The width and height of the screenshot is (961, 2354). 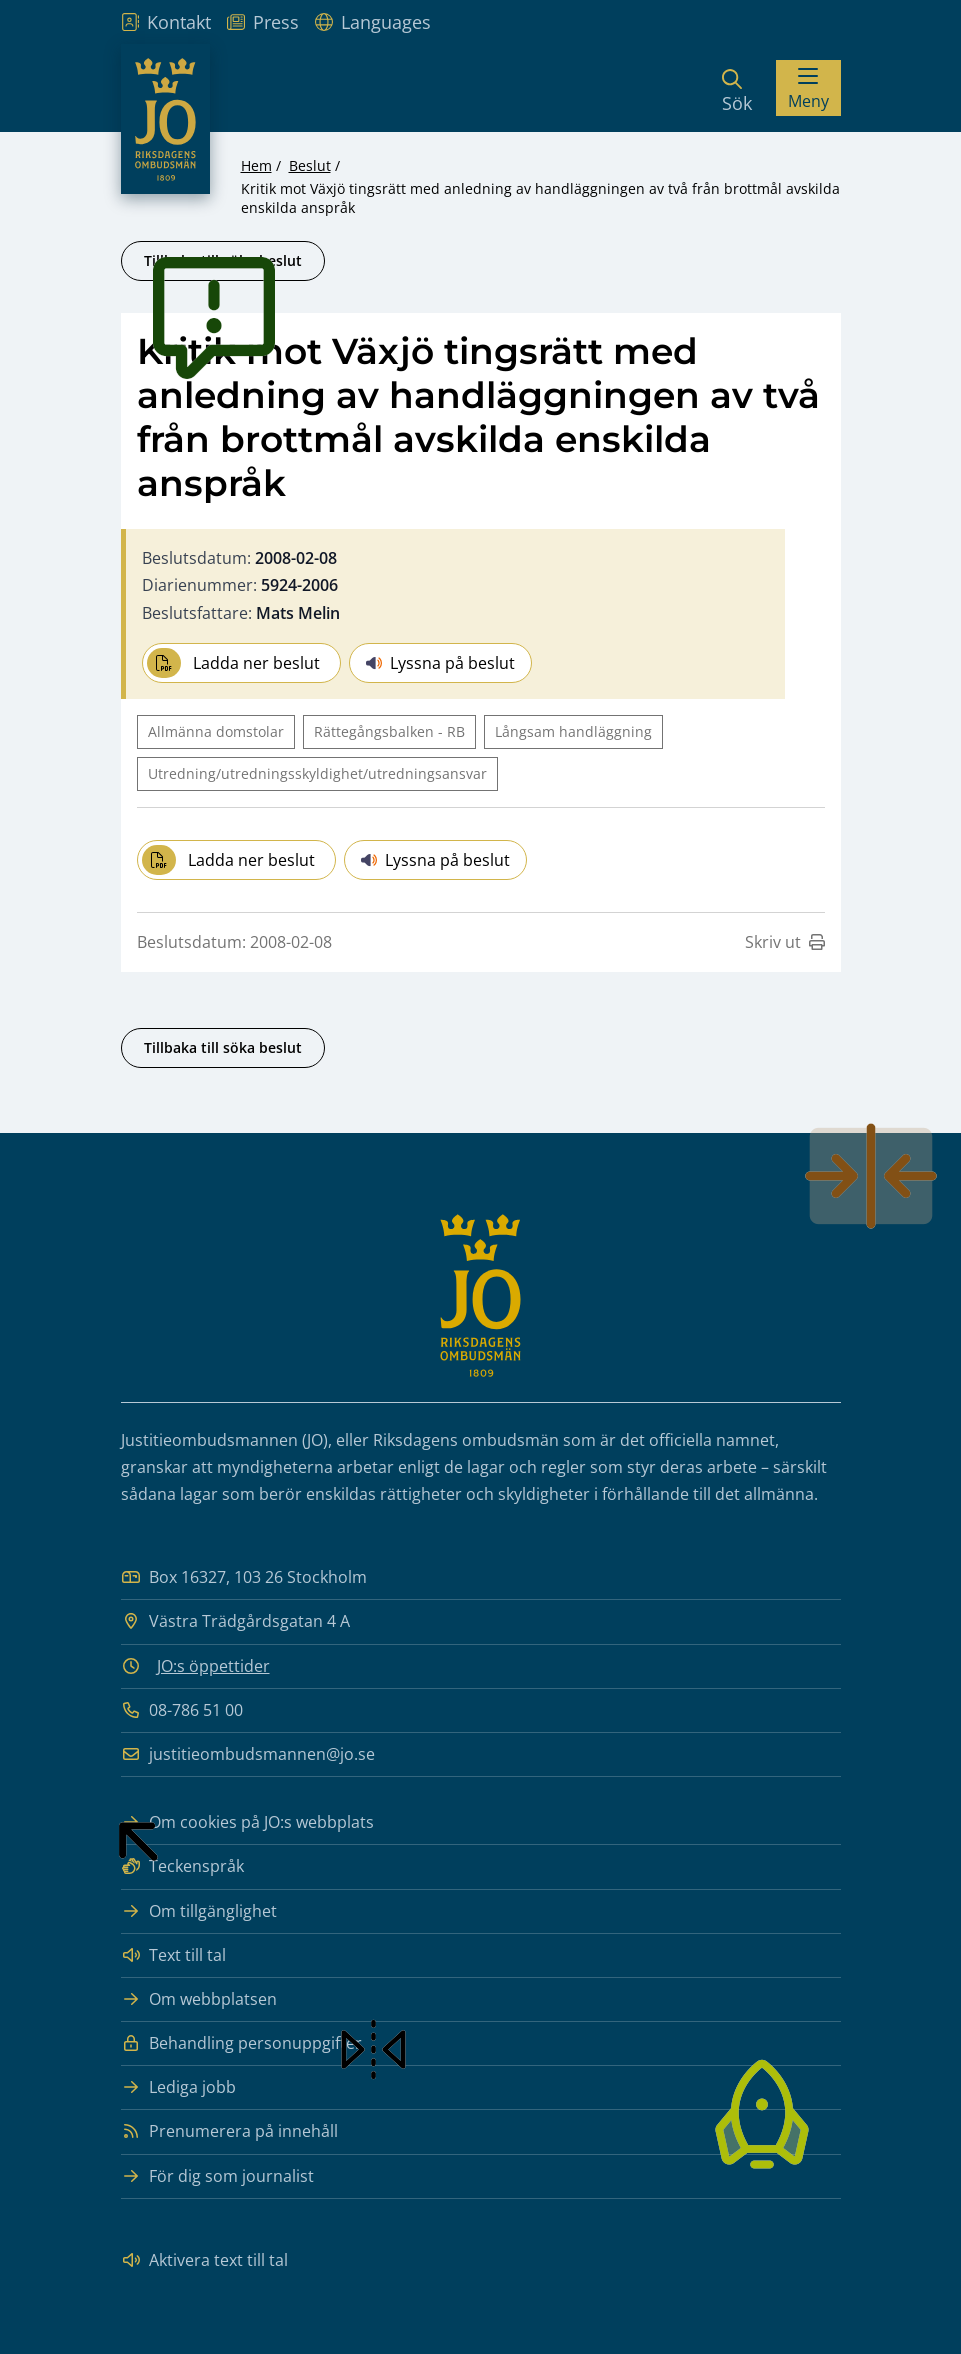 I want to click on navigate back to previous screen, so click(x=138, y=1841).